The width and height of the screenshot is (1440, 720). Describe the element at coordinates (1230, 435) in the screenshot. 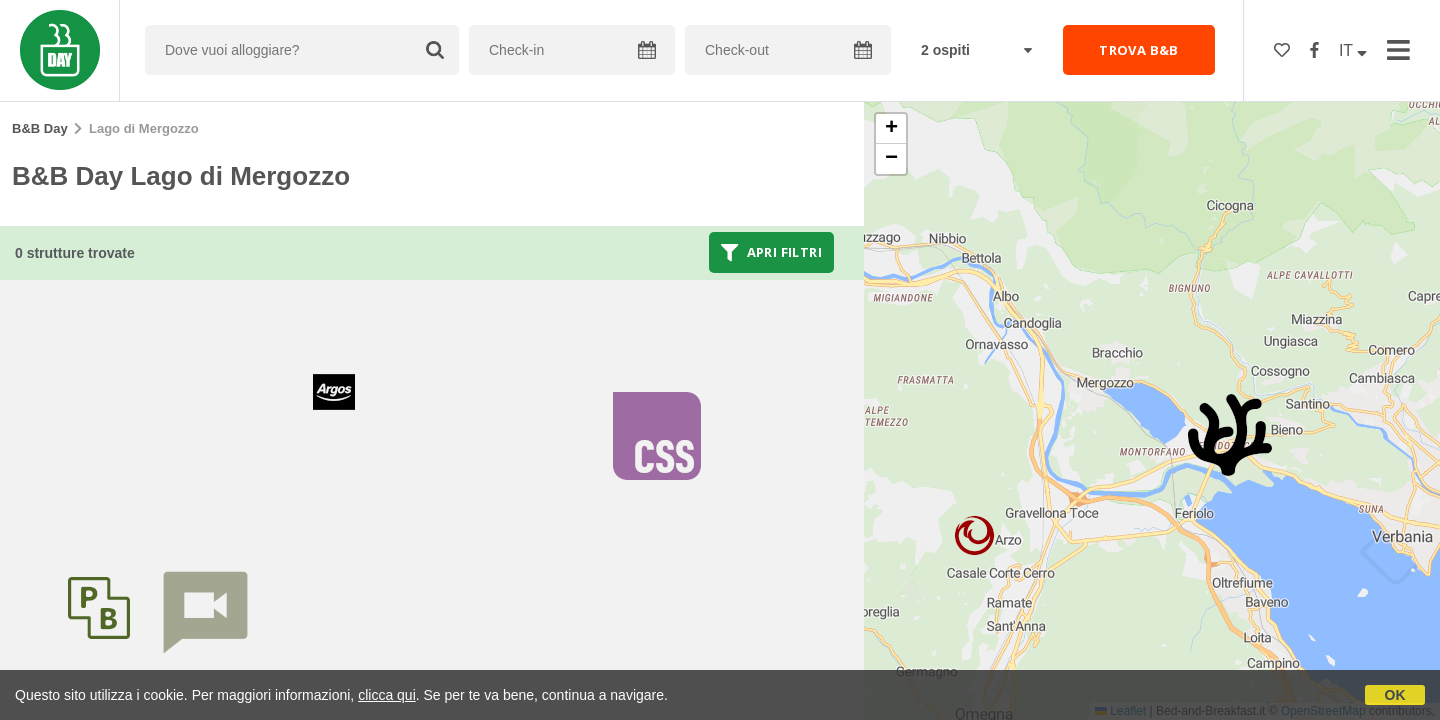

I see `open VSCodium application` at that location.